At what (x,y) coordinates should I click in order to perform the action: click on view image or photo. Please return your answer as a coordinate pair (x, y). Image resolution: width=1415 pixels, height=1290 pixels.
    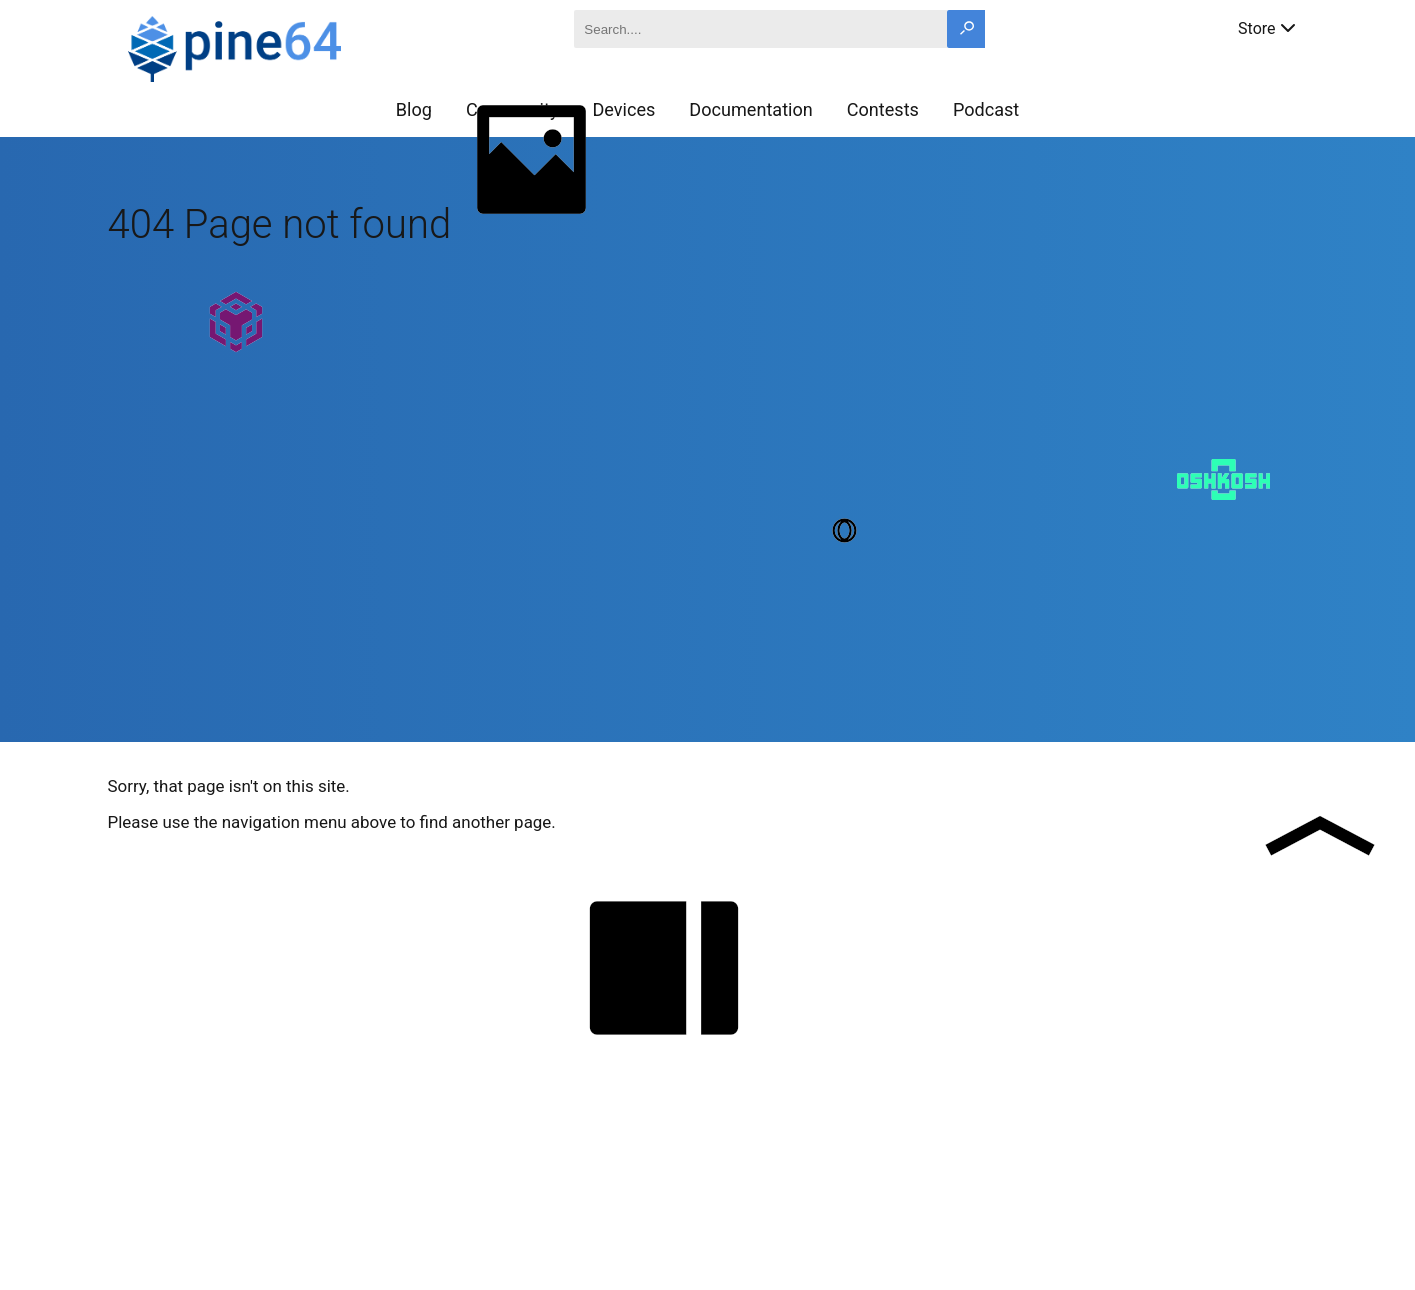
    Looking at the image, I should click on (531, 159).